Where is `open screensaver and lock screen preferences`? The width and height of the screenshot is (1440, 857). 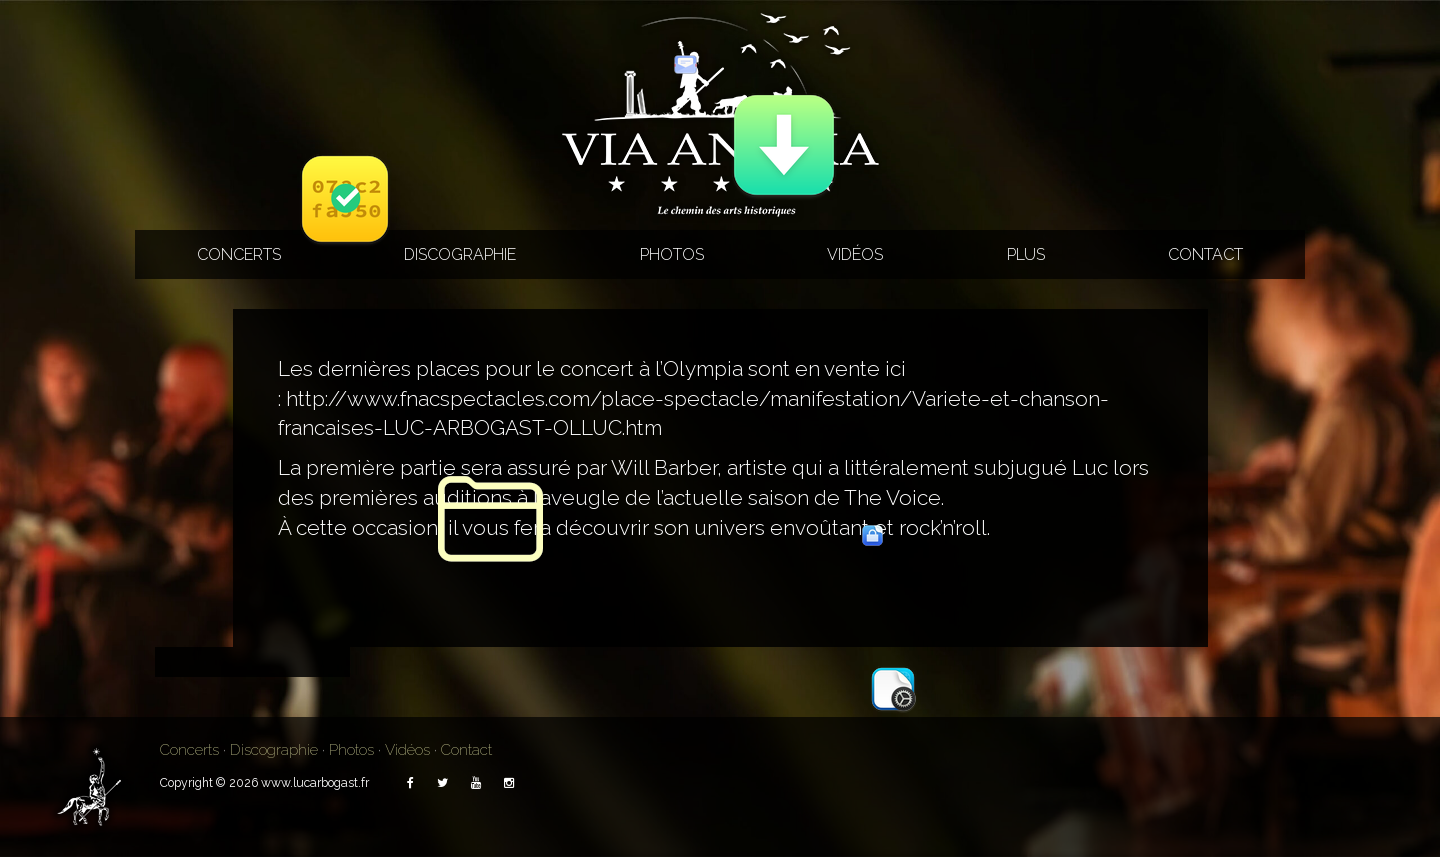
open screensaver and lock screen preferences is located at coordinates (872, 535).